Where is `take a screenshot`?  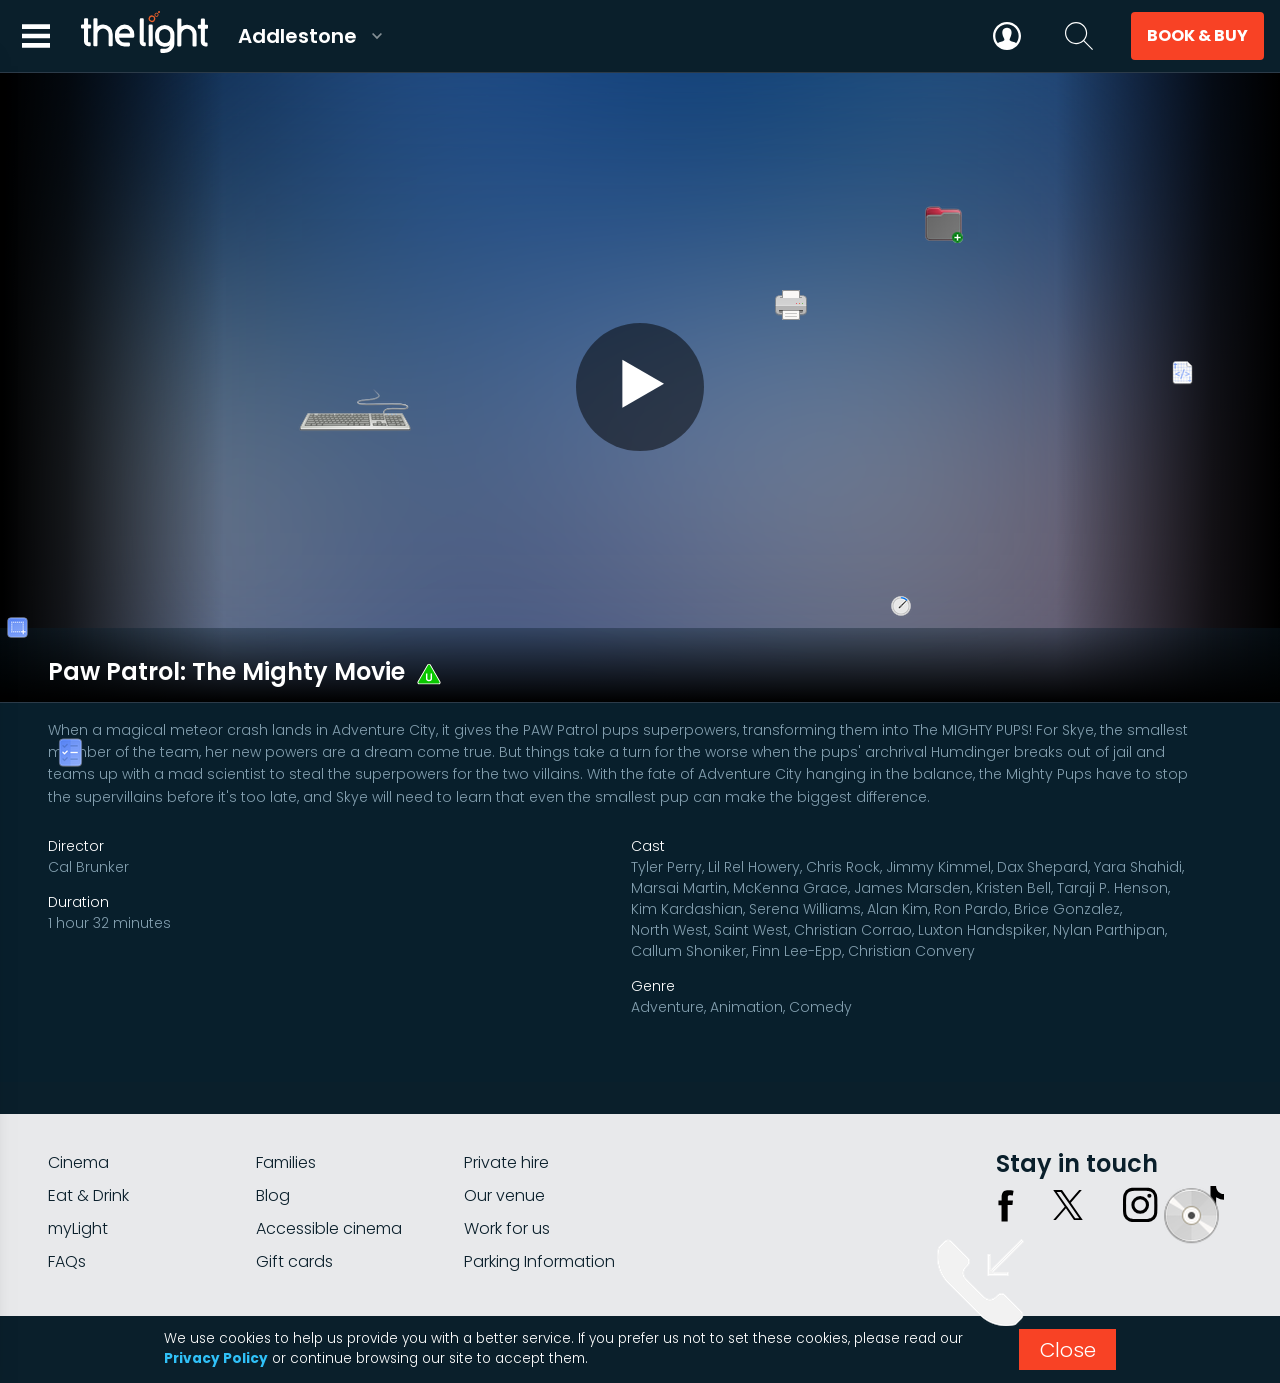
take a screenshot is located at coordinates (17, 627).